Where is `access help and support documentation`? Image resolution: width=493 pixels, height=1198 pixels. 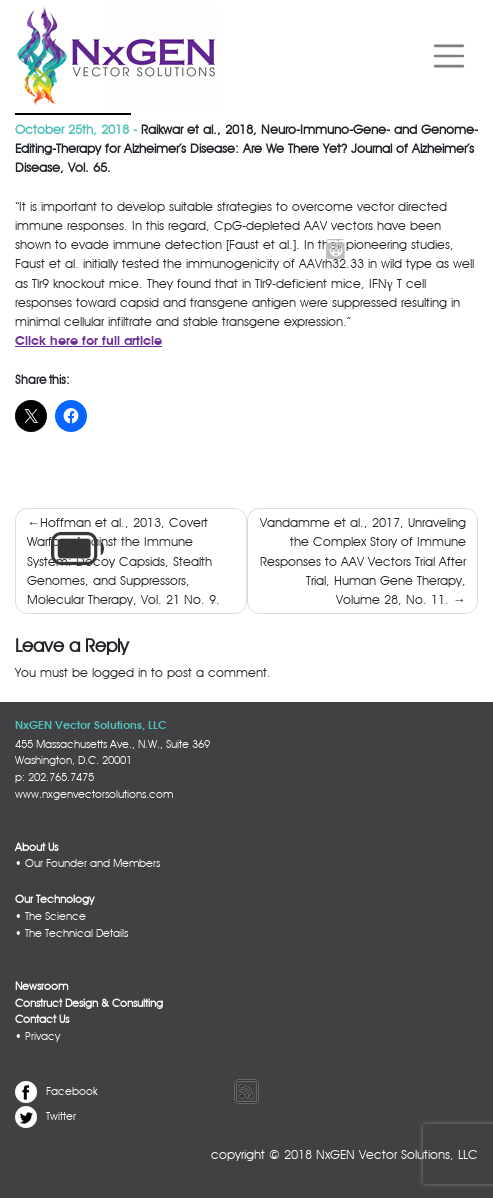
access help and support documentation is located at coordinates (336, 249).